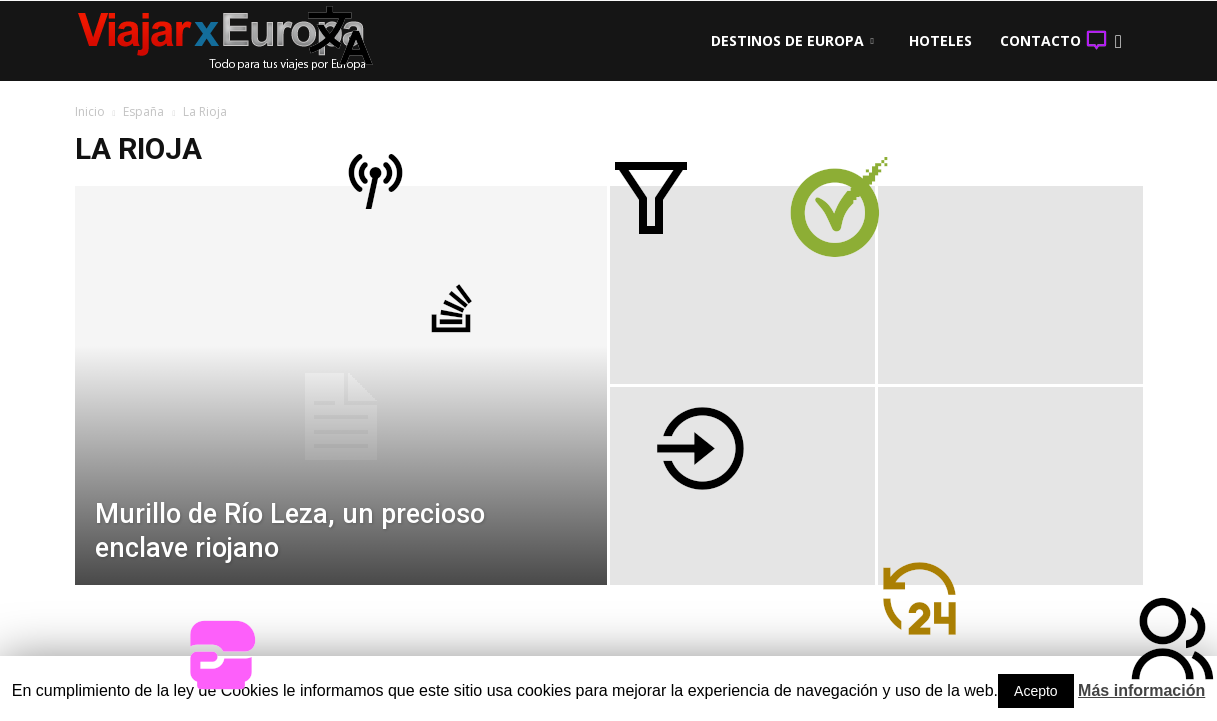 The image size is (1217, 721). Describe the element at coordinates (375, 181) in the screenshot. I see `podcast index logo` at that location.